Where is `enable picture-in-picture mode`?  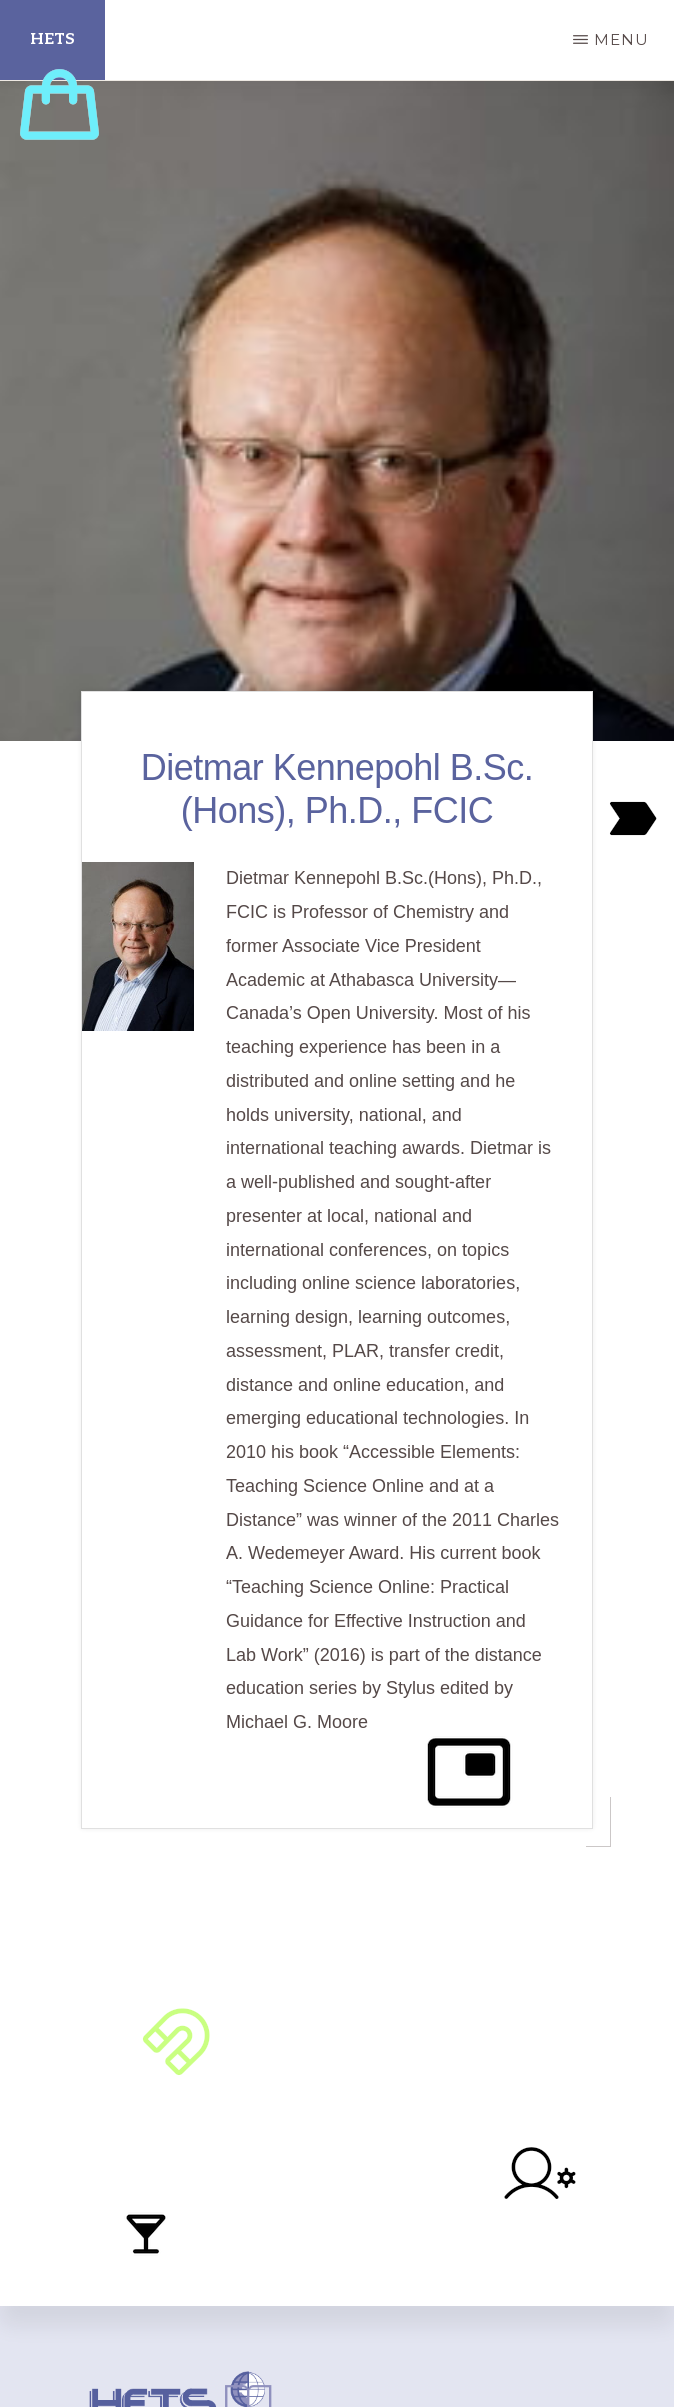 enable picture-in-picture mode is located at coordinates (469, 1772).